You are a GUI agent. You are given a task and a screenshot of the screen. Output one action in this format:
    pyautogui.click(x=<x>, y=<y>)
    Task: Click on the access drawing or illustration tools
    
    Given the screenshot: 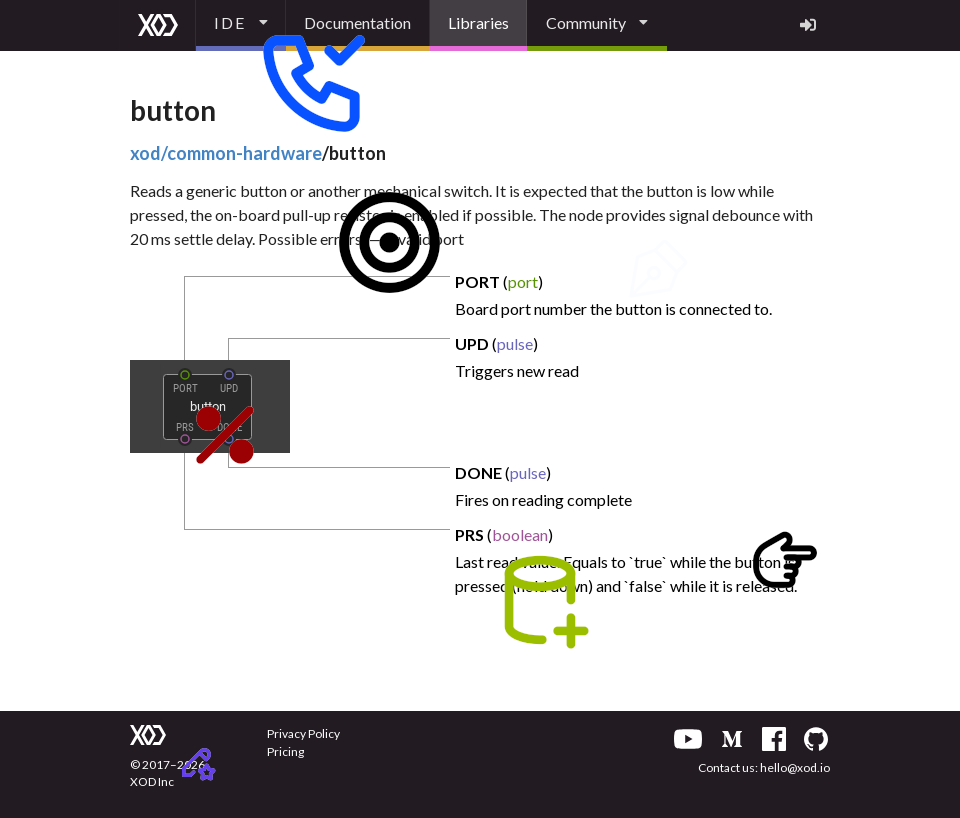 What is the action you would take?
    pyautogui.click(x=655, y=272)
    